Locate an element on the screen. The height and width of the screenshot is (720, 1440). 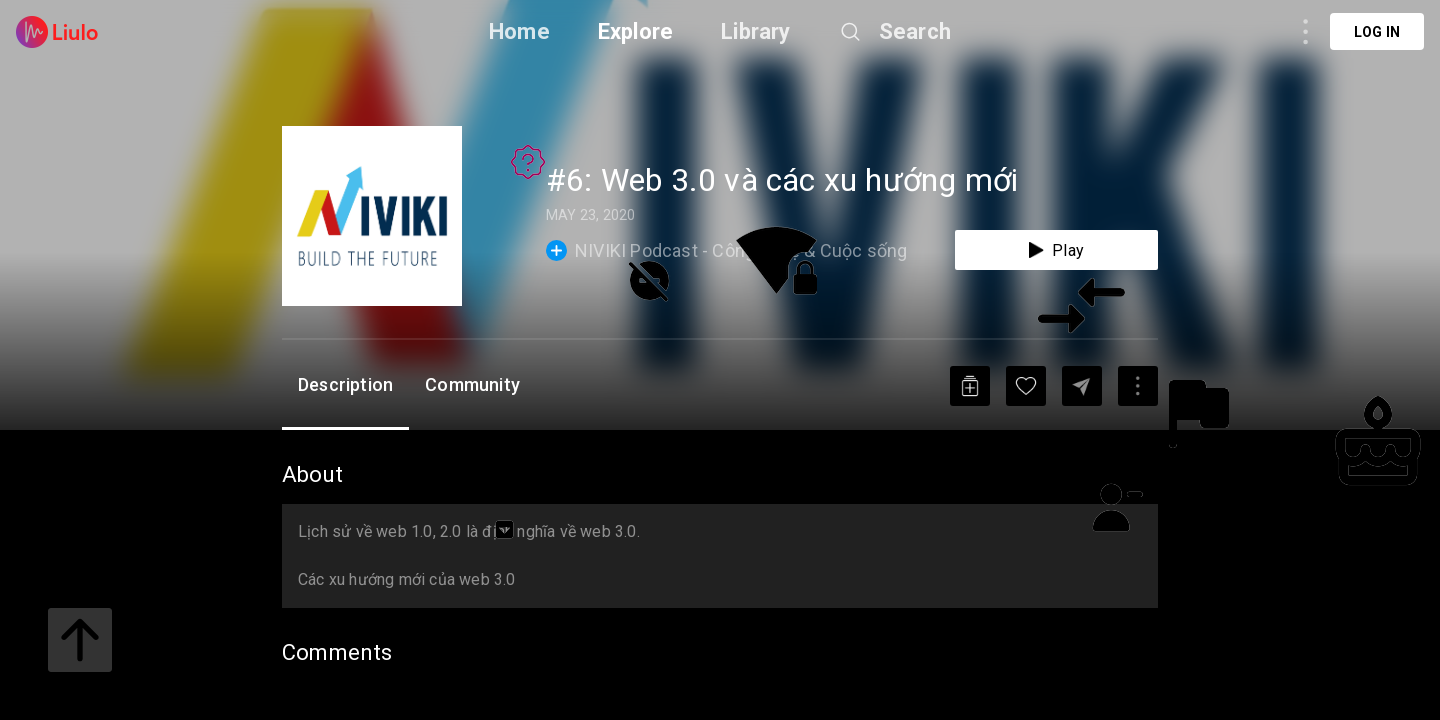
view birthday or celebration reminders is located at coordinates (1378, 446).